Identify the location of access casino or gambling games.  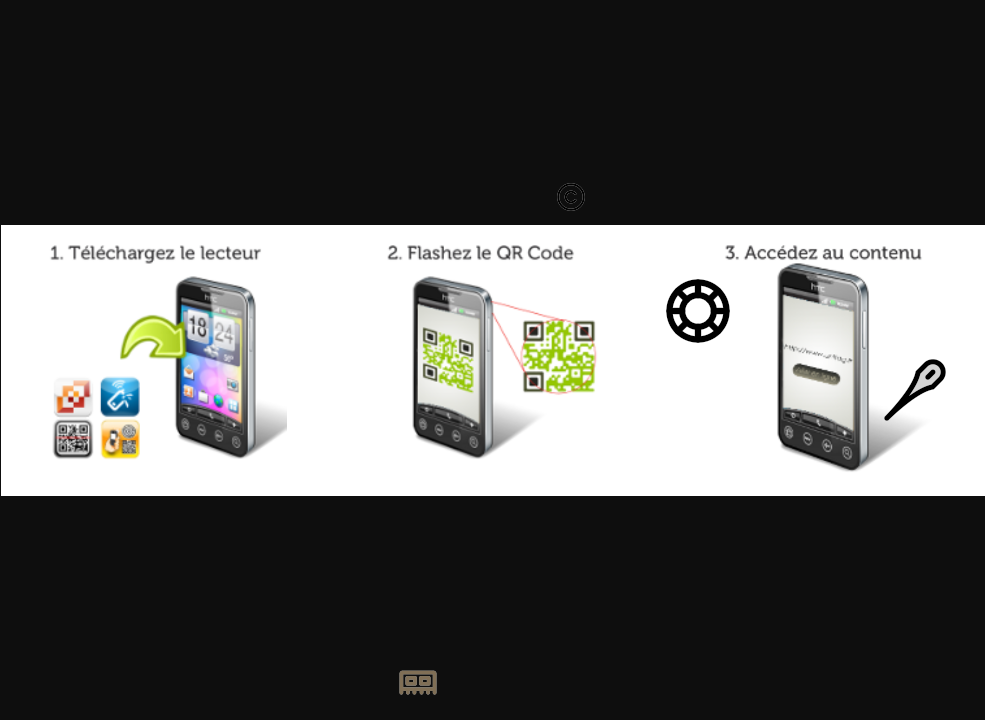
(698, 311).